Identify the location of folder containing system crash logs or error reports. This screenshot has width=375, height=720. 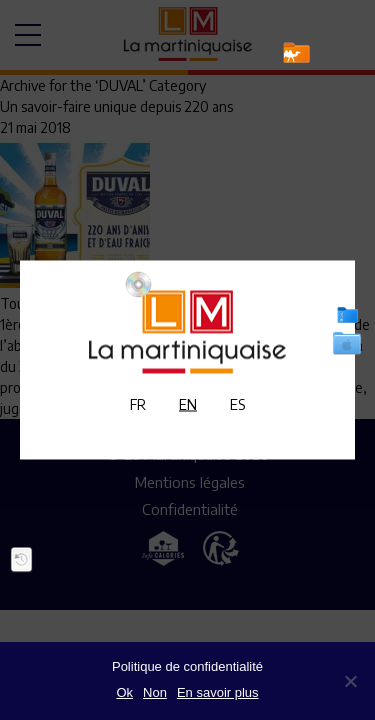
(347, 315).